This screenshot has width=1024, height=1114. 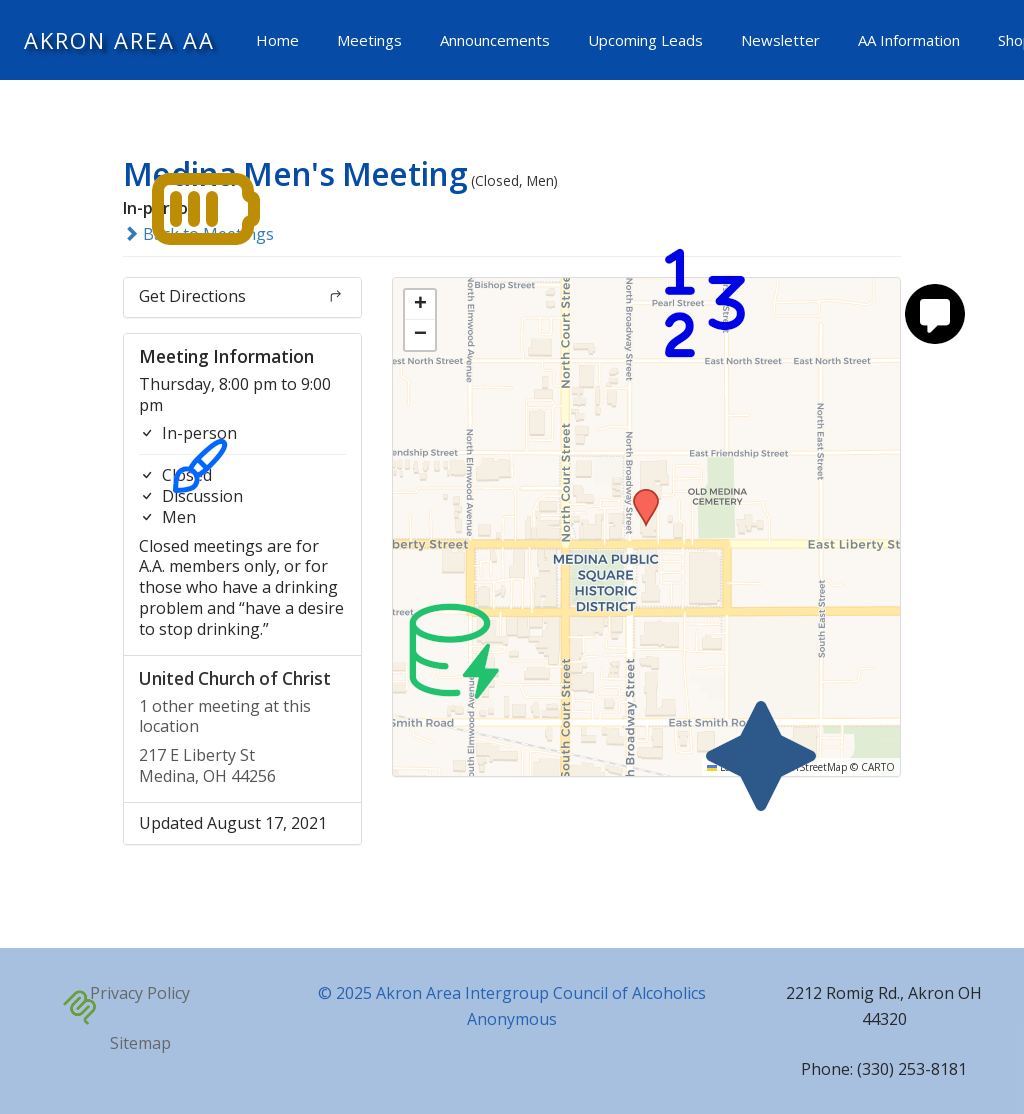 What do you see at coordinates (79, 1007) in the screenshot?
I see `access model context protocol settings` at bounding box center [79, 1007].